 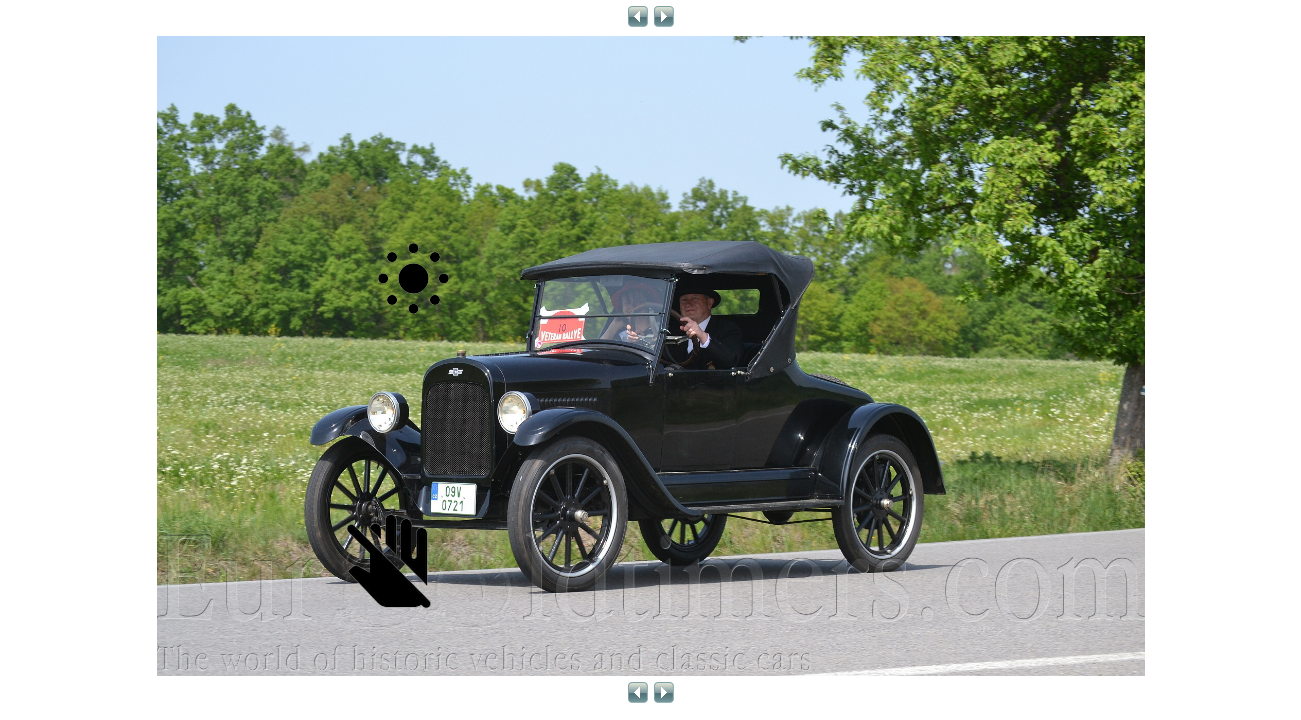 What do you see at coordinates (413, 278) in the screenshot?
I see `decrease screen brightness` at bounding box center [413, 278].